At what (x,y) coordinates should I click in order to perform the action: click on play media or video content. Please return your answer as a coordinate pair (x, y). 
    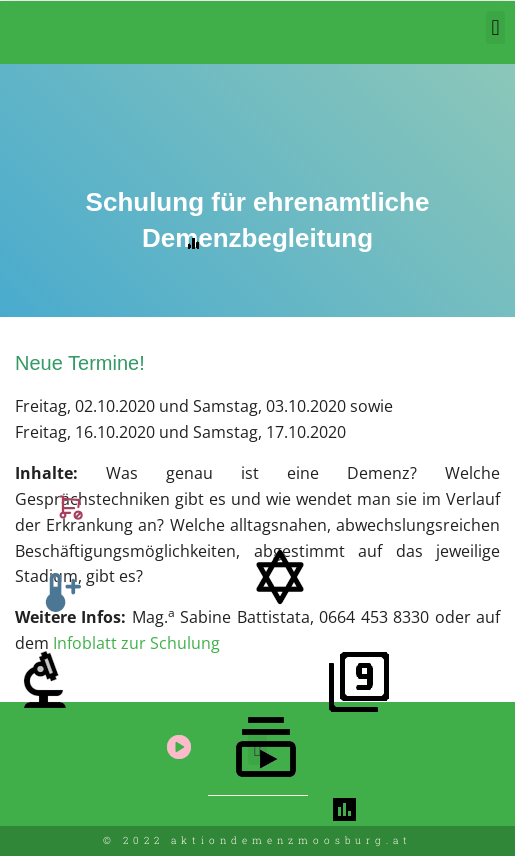
    Looking at the image, I should click on (179, 747).